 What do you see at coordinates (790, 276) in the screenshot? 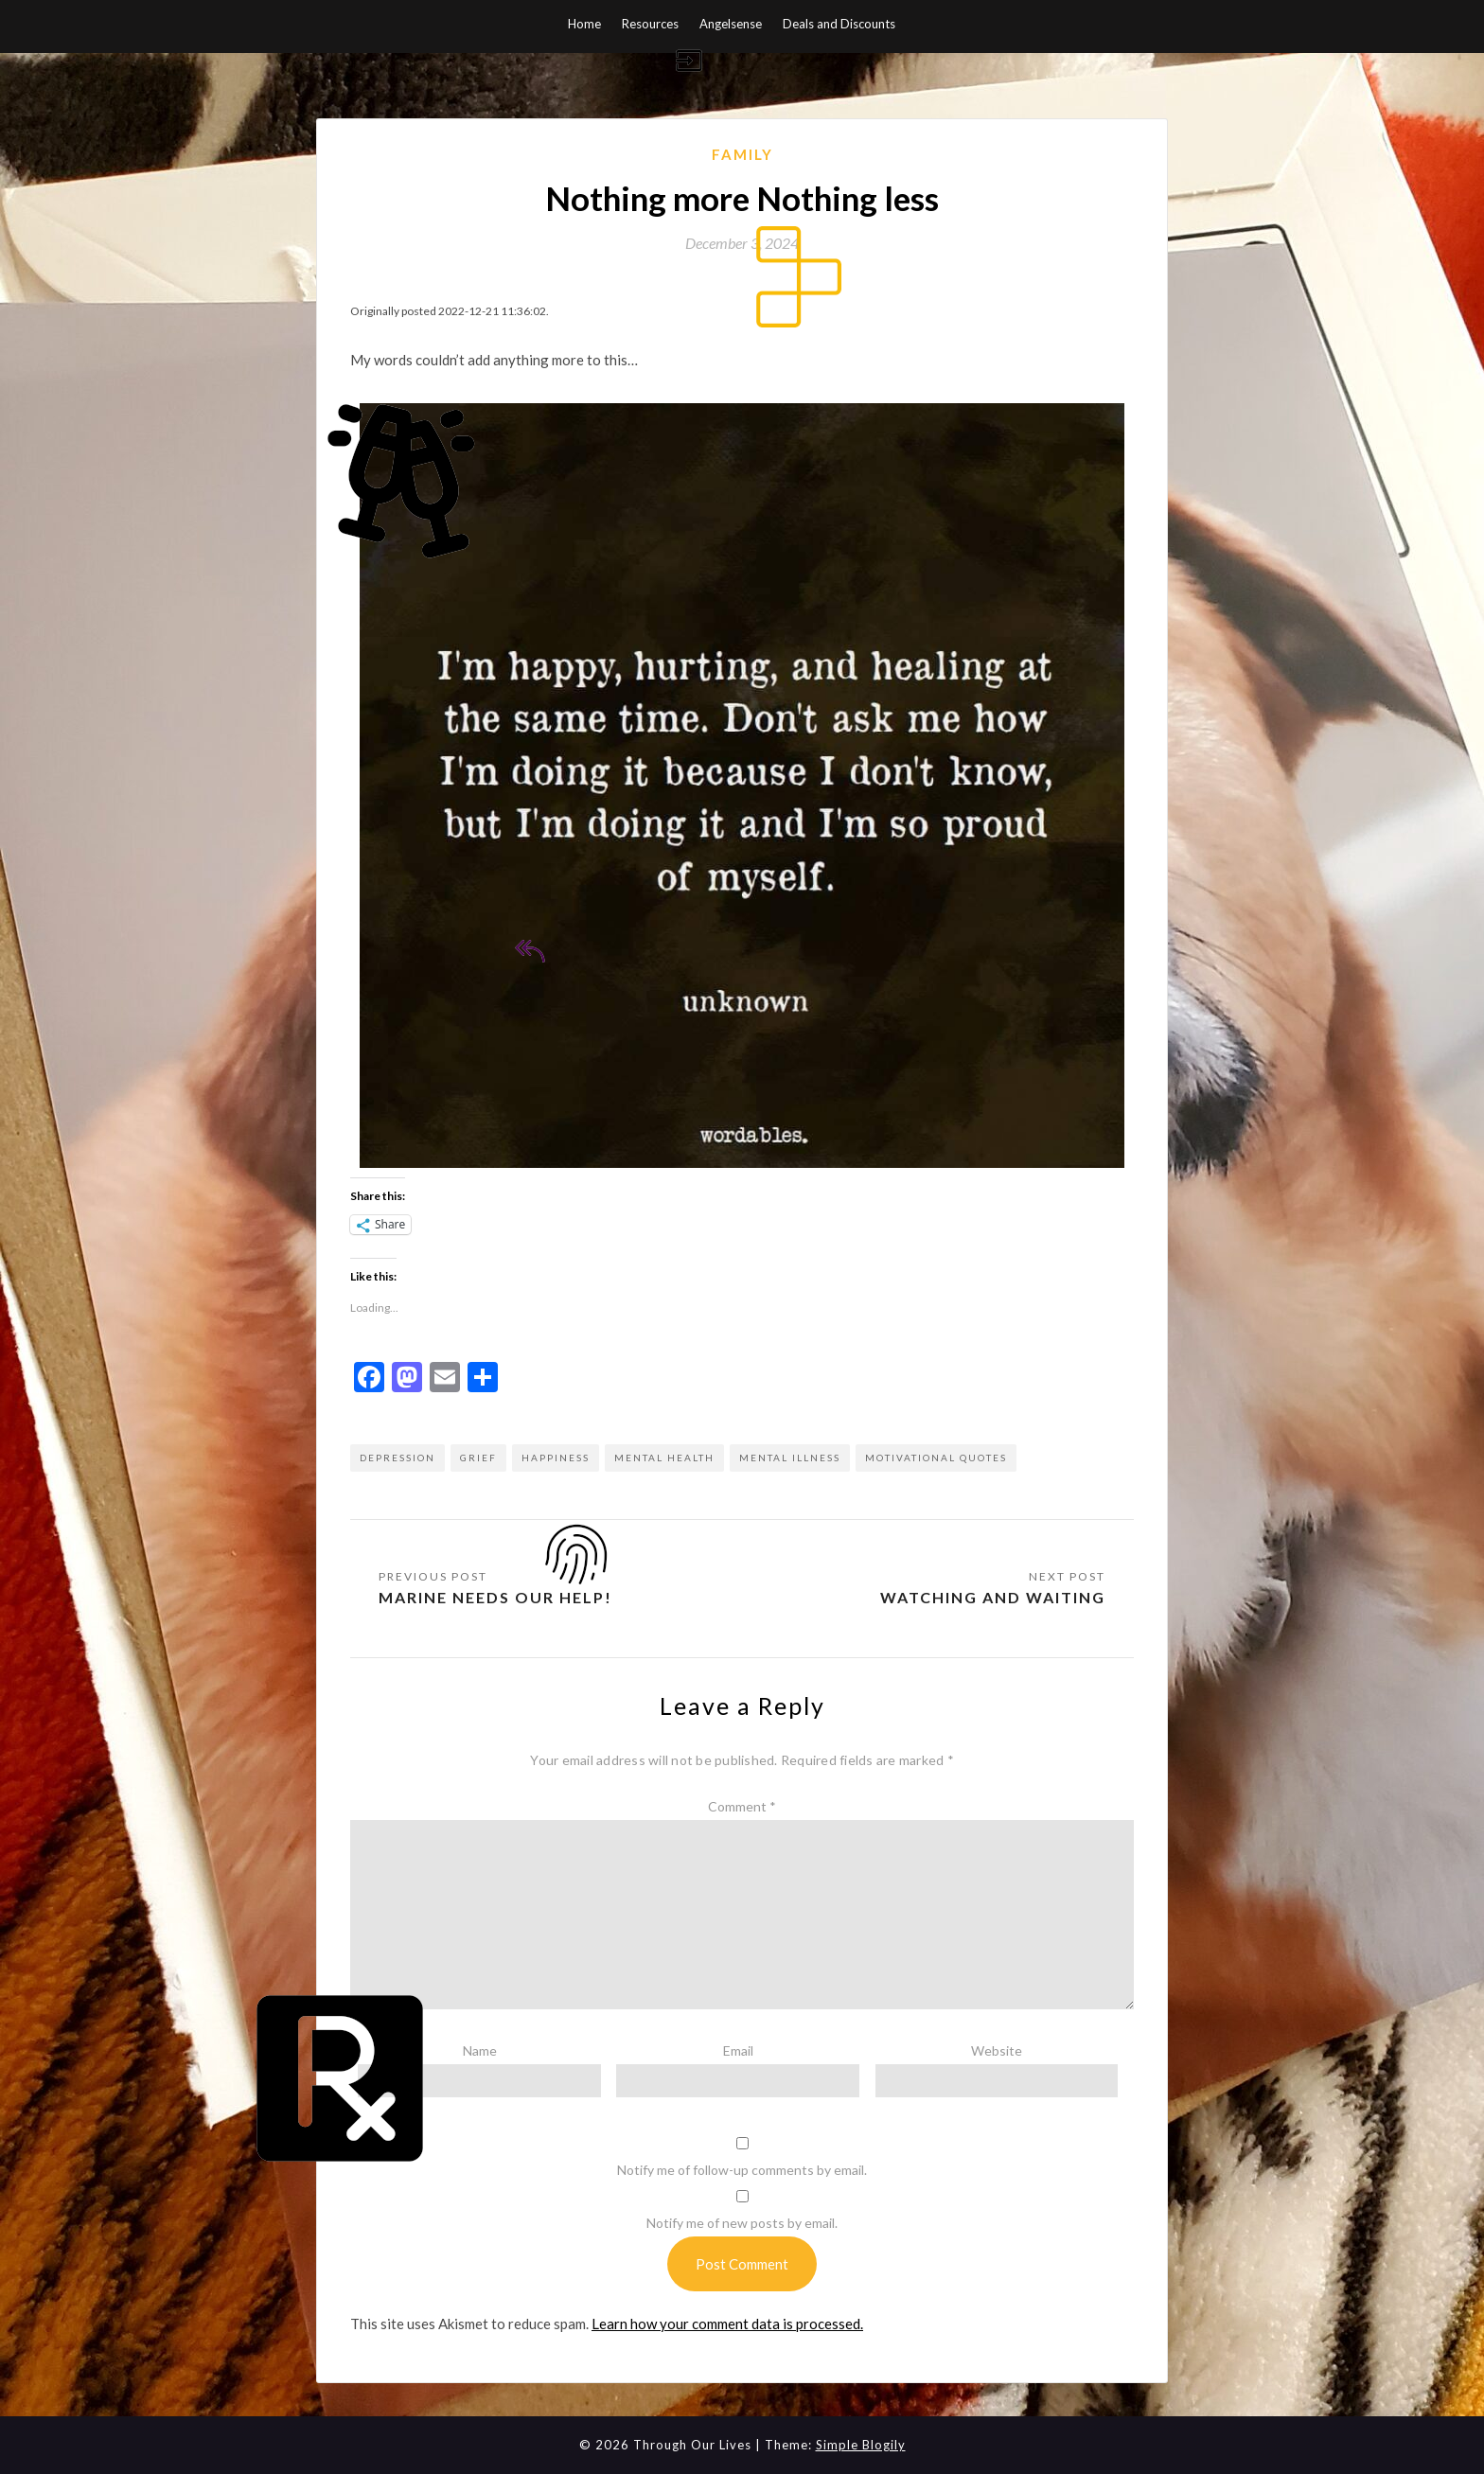
I see `open replit coding environment` at bounding box center [790, 276].